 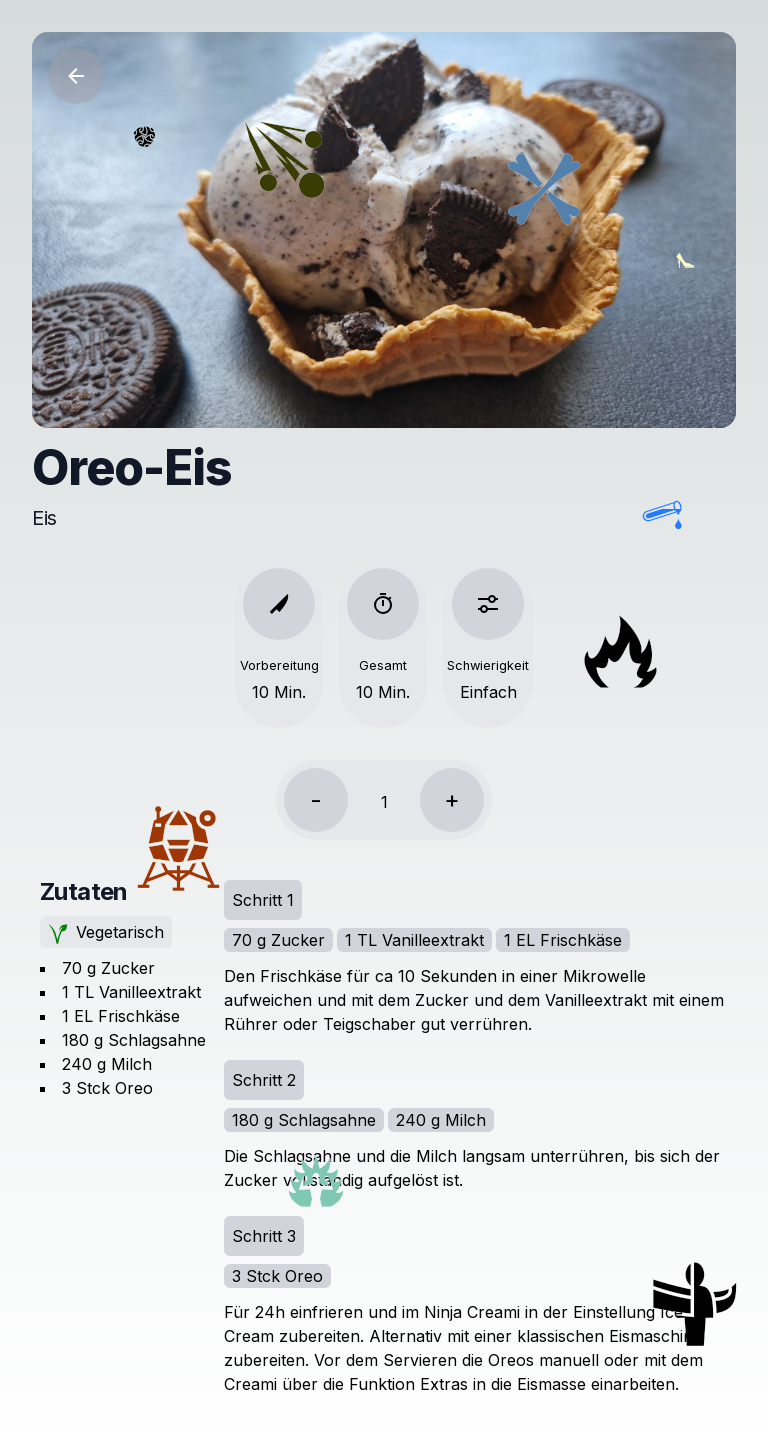 I want to click on indicates a split or divided character state, so click(x=695, y=1304).